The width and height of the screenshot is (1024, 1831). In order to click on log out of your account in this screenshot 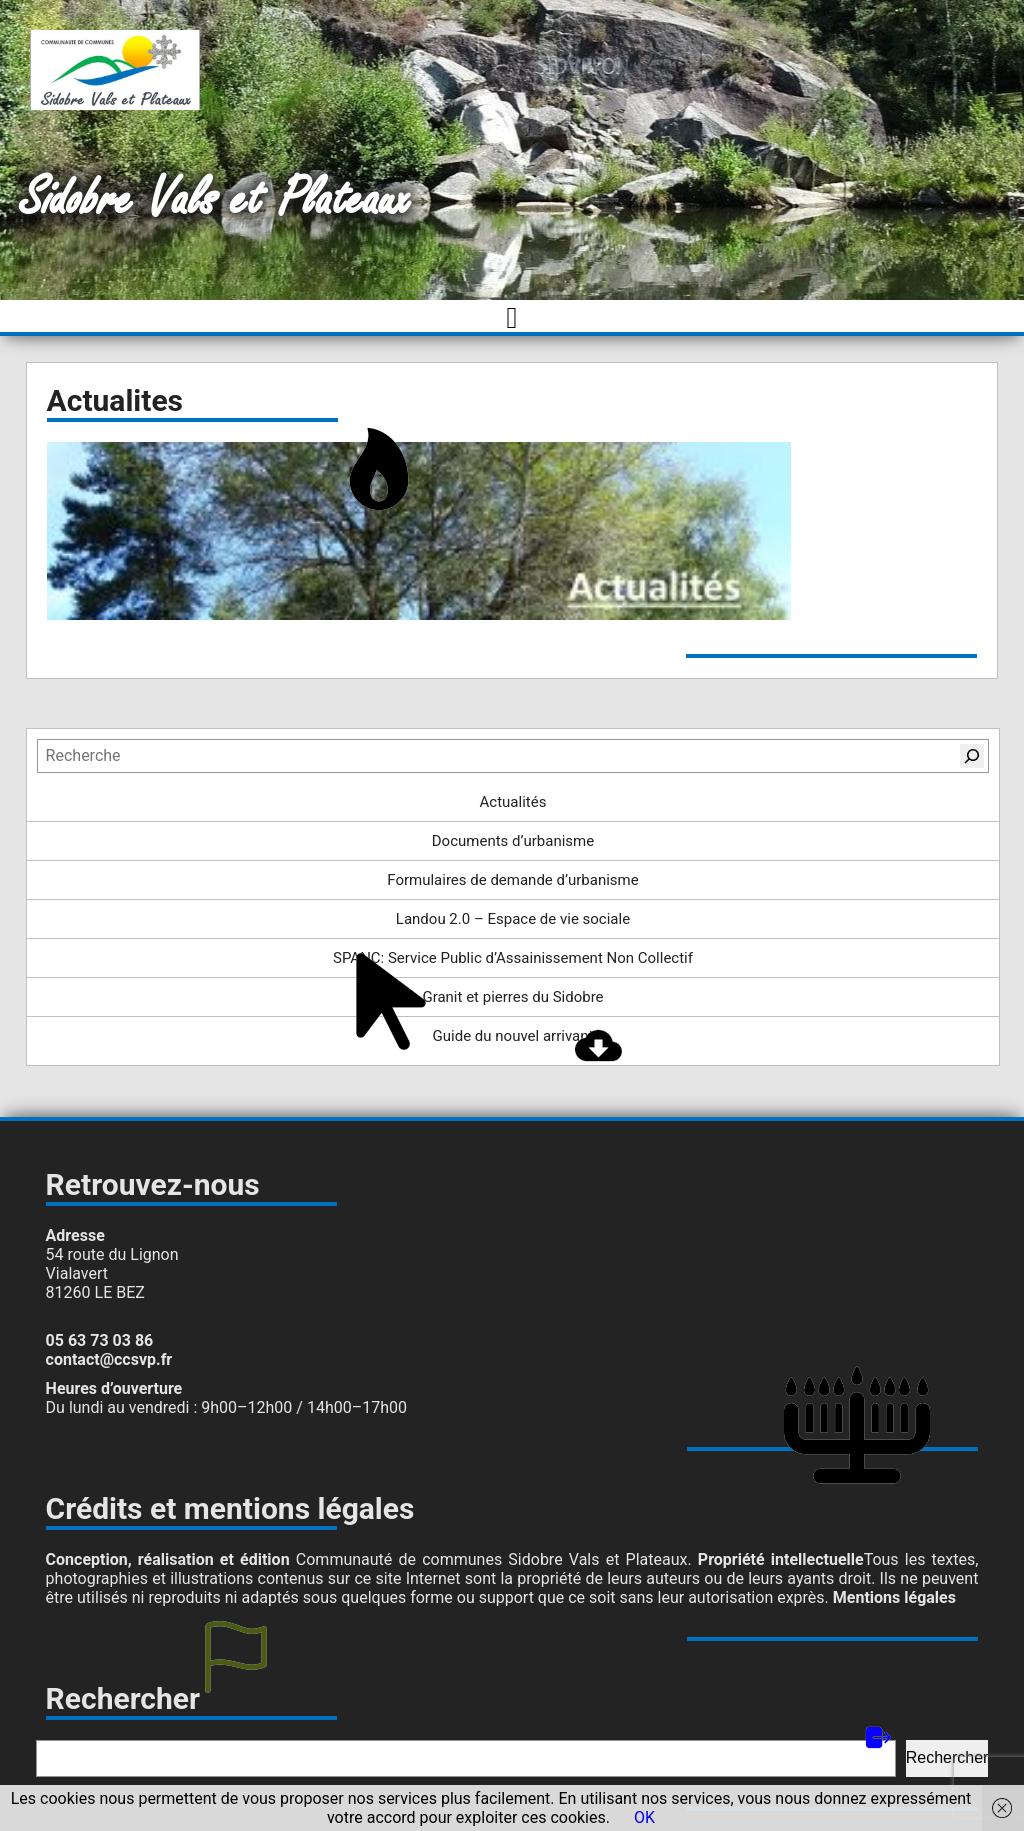, I will do `click(878, 1737)`.